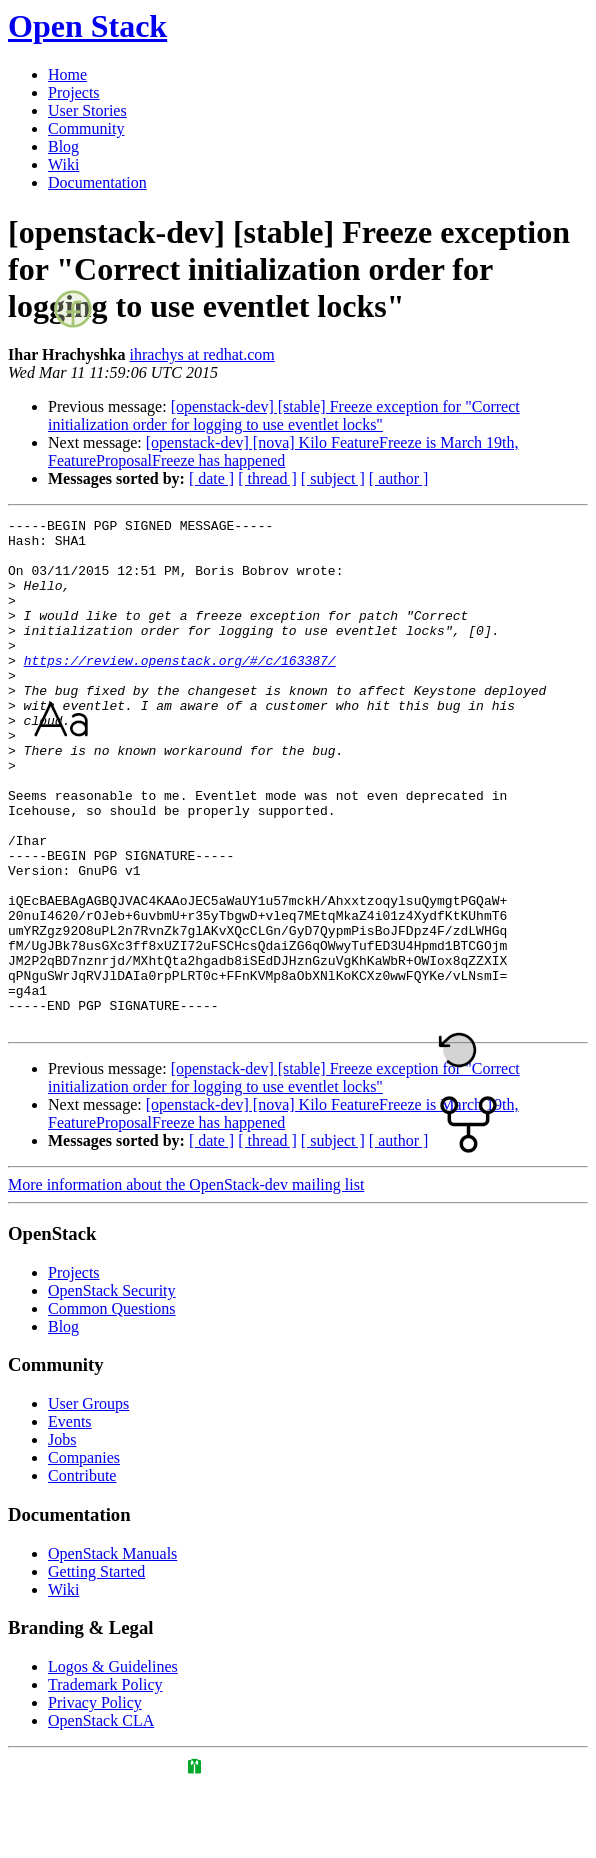 The width and height of the screenshot is (596, 1858). I want to click on fork a repository or branch, so click(468, 1124).